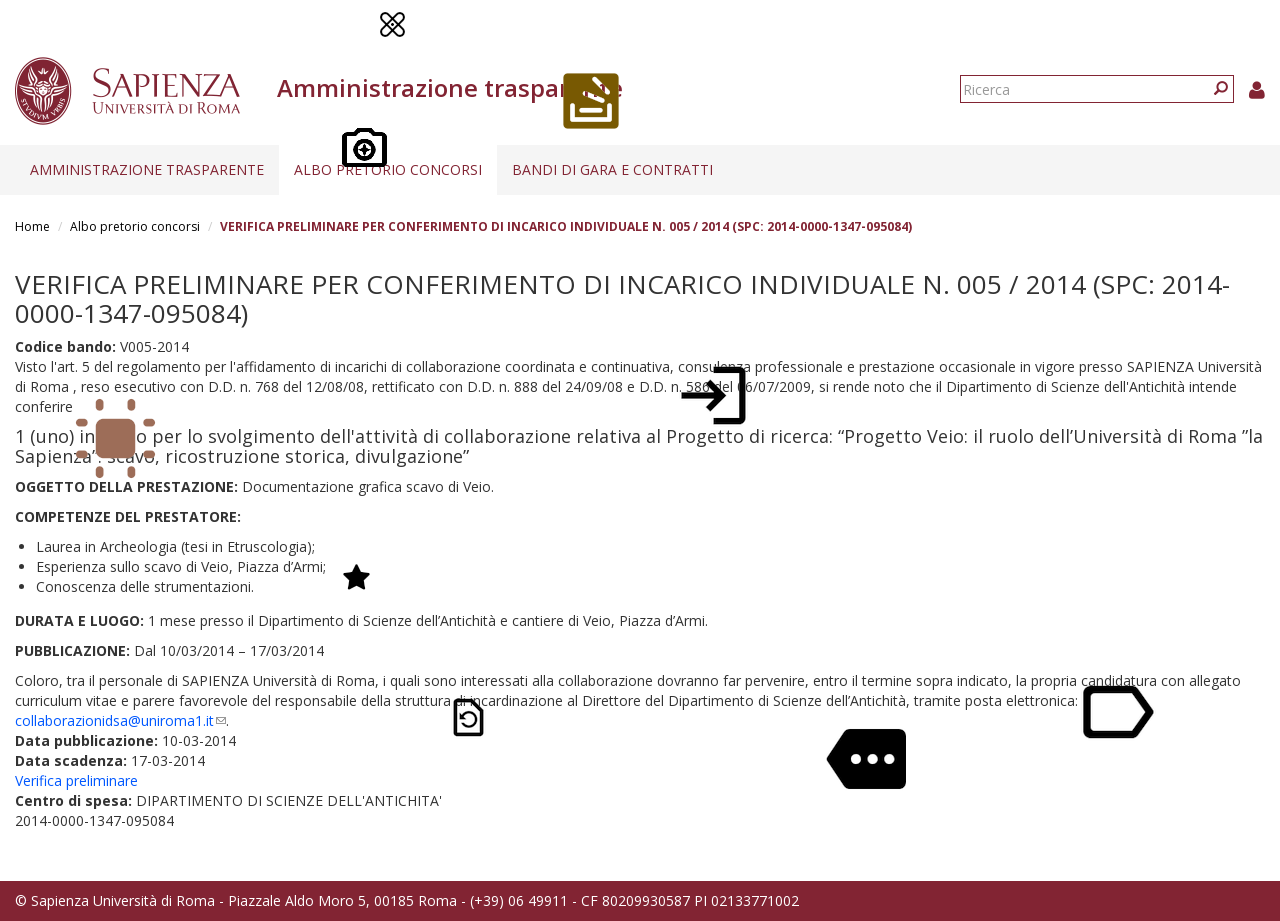 This screenshot has height=921, width=1280. I want to click on add to favorites, so click(356, 577).